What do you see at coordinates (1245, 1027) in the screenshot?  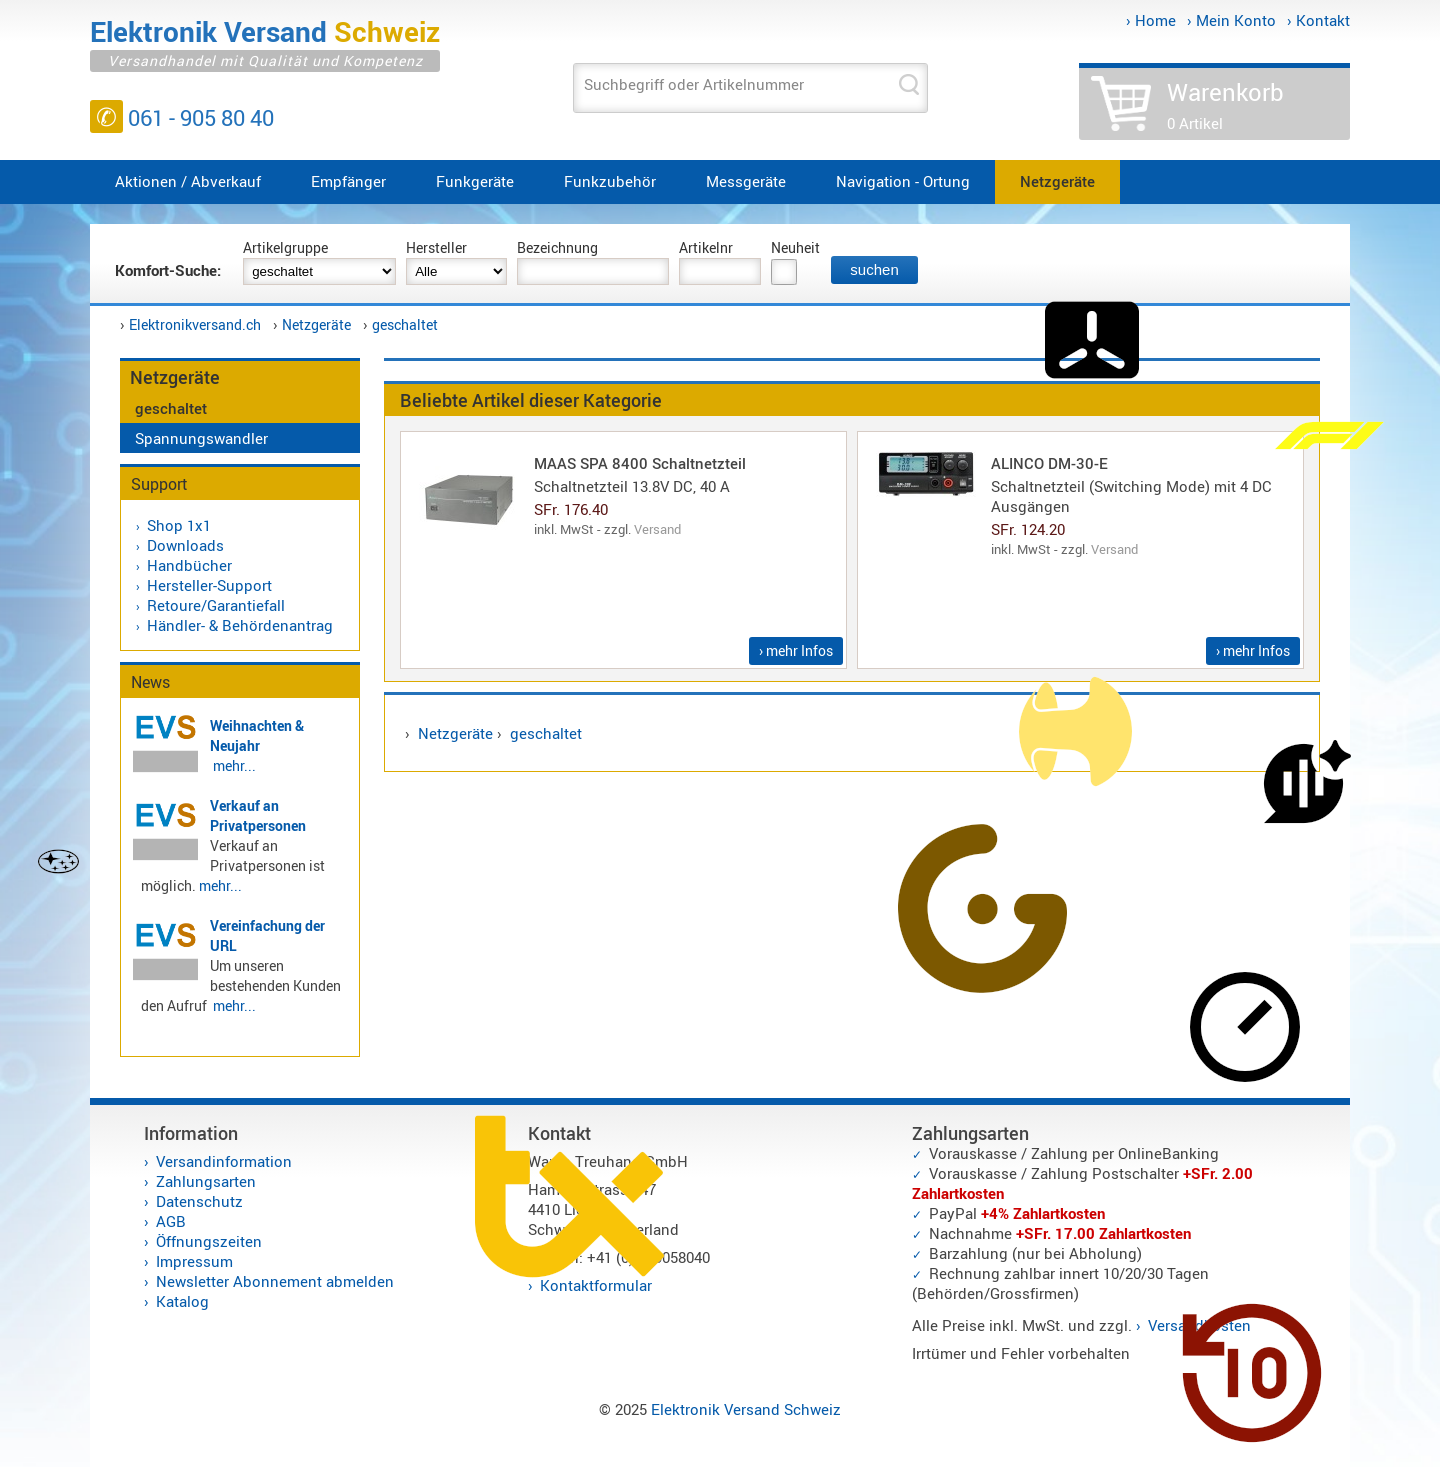 I see `set a countdown timer` at bounding box center [1245, 1027].